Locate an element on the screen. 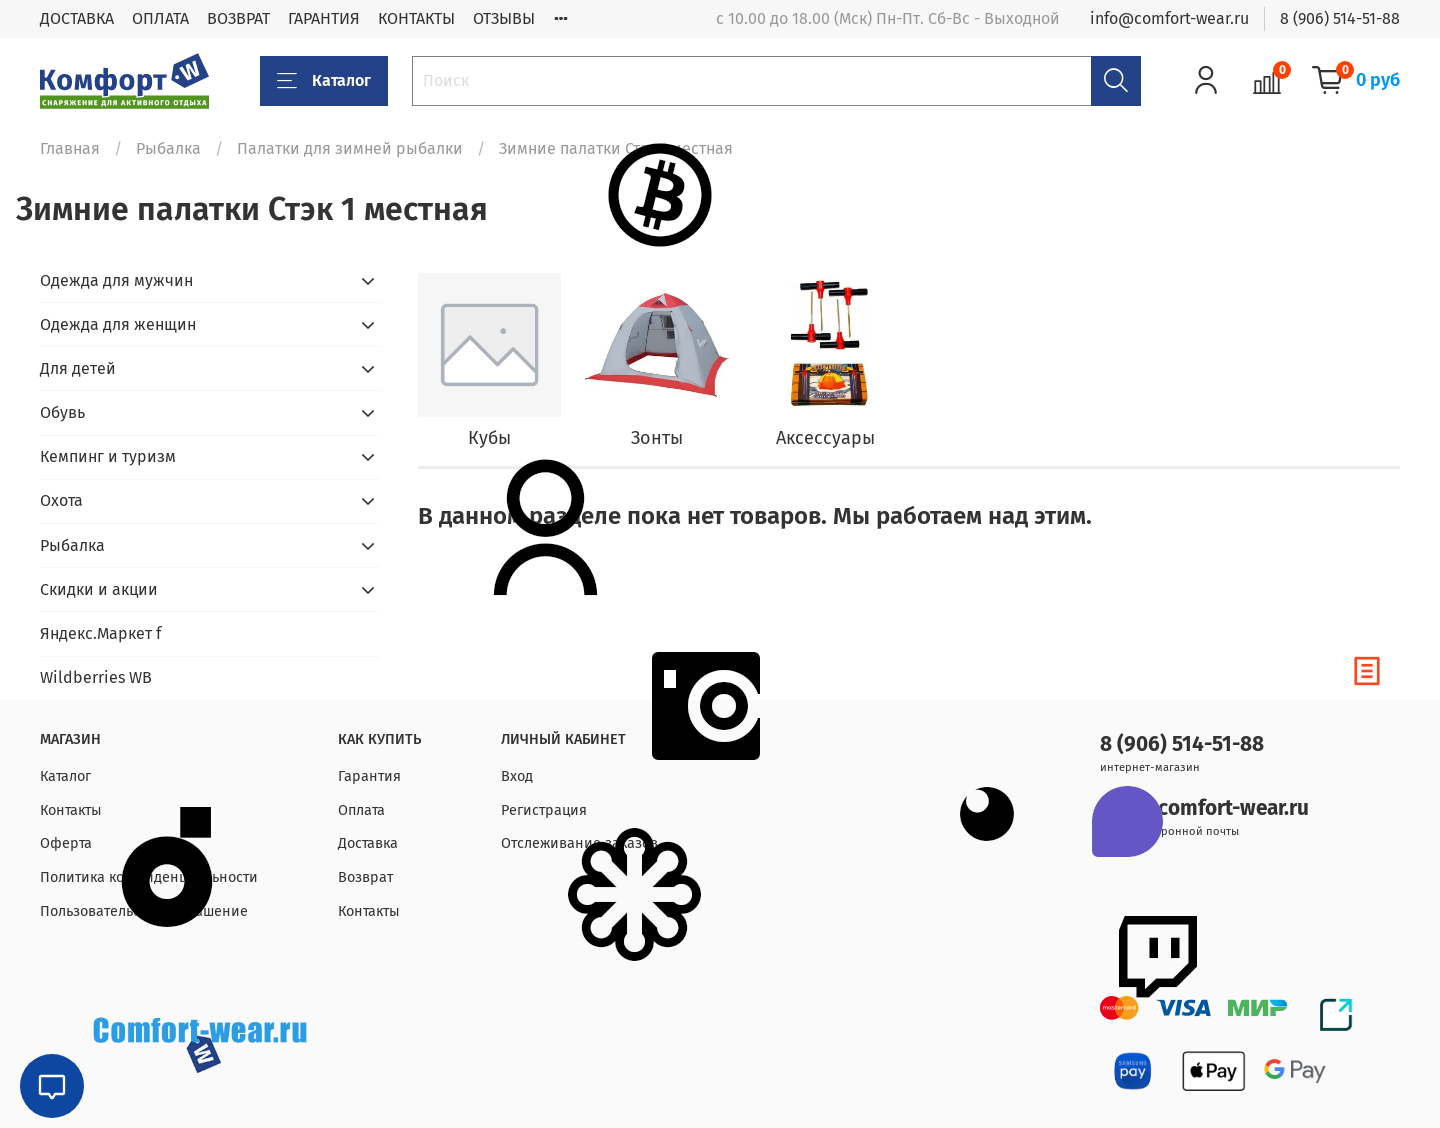 Image resolution: width=1440 pixels, height=1128 pixels. view file list or document directory is located at coordinates (1367, 671).